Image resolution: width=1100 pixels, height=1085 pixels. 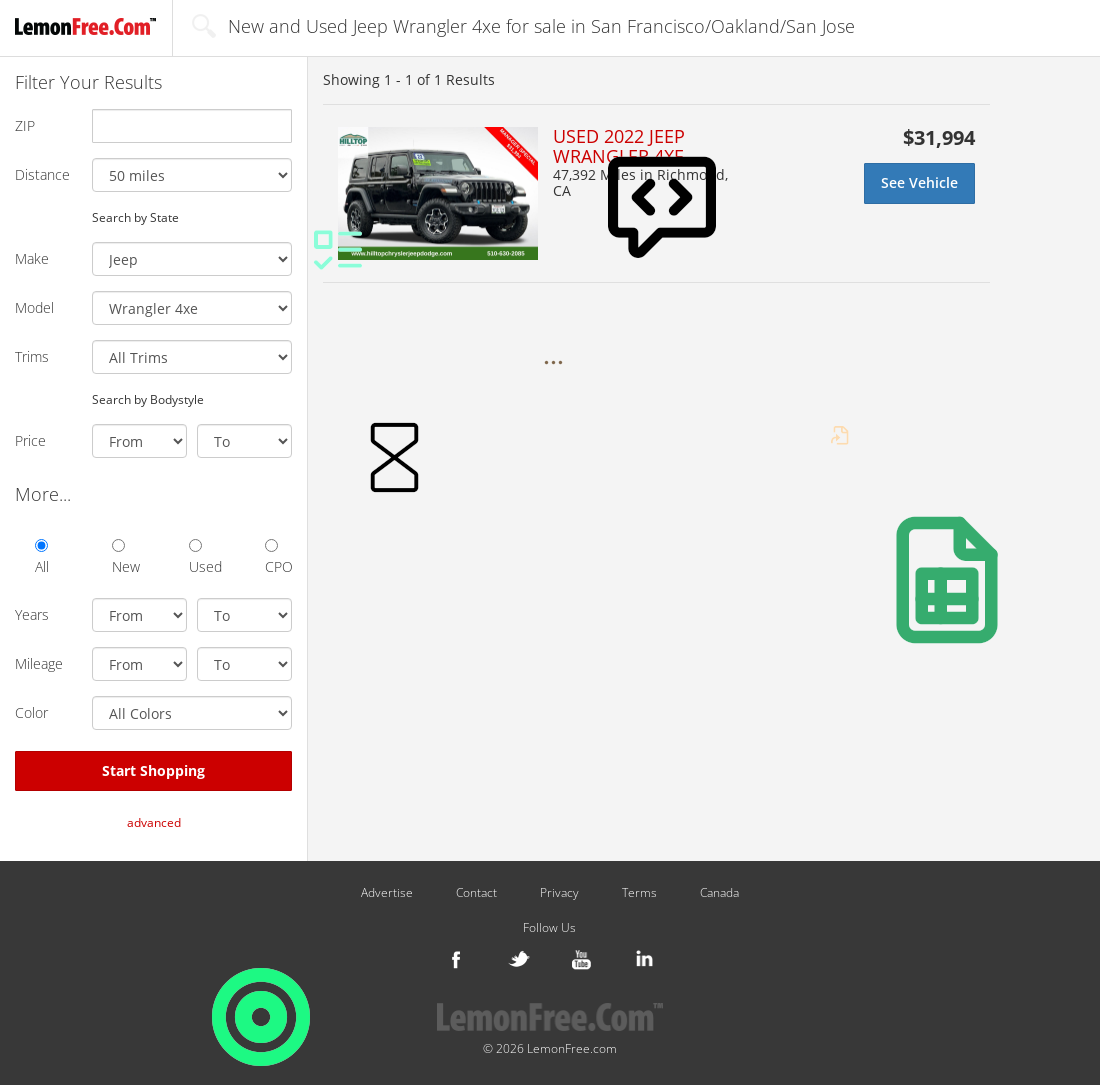 What do you see at coordinates (841, 436) in the screenshot?
I see `create a symbolic link to this file` at bounding box center [841, 436].